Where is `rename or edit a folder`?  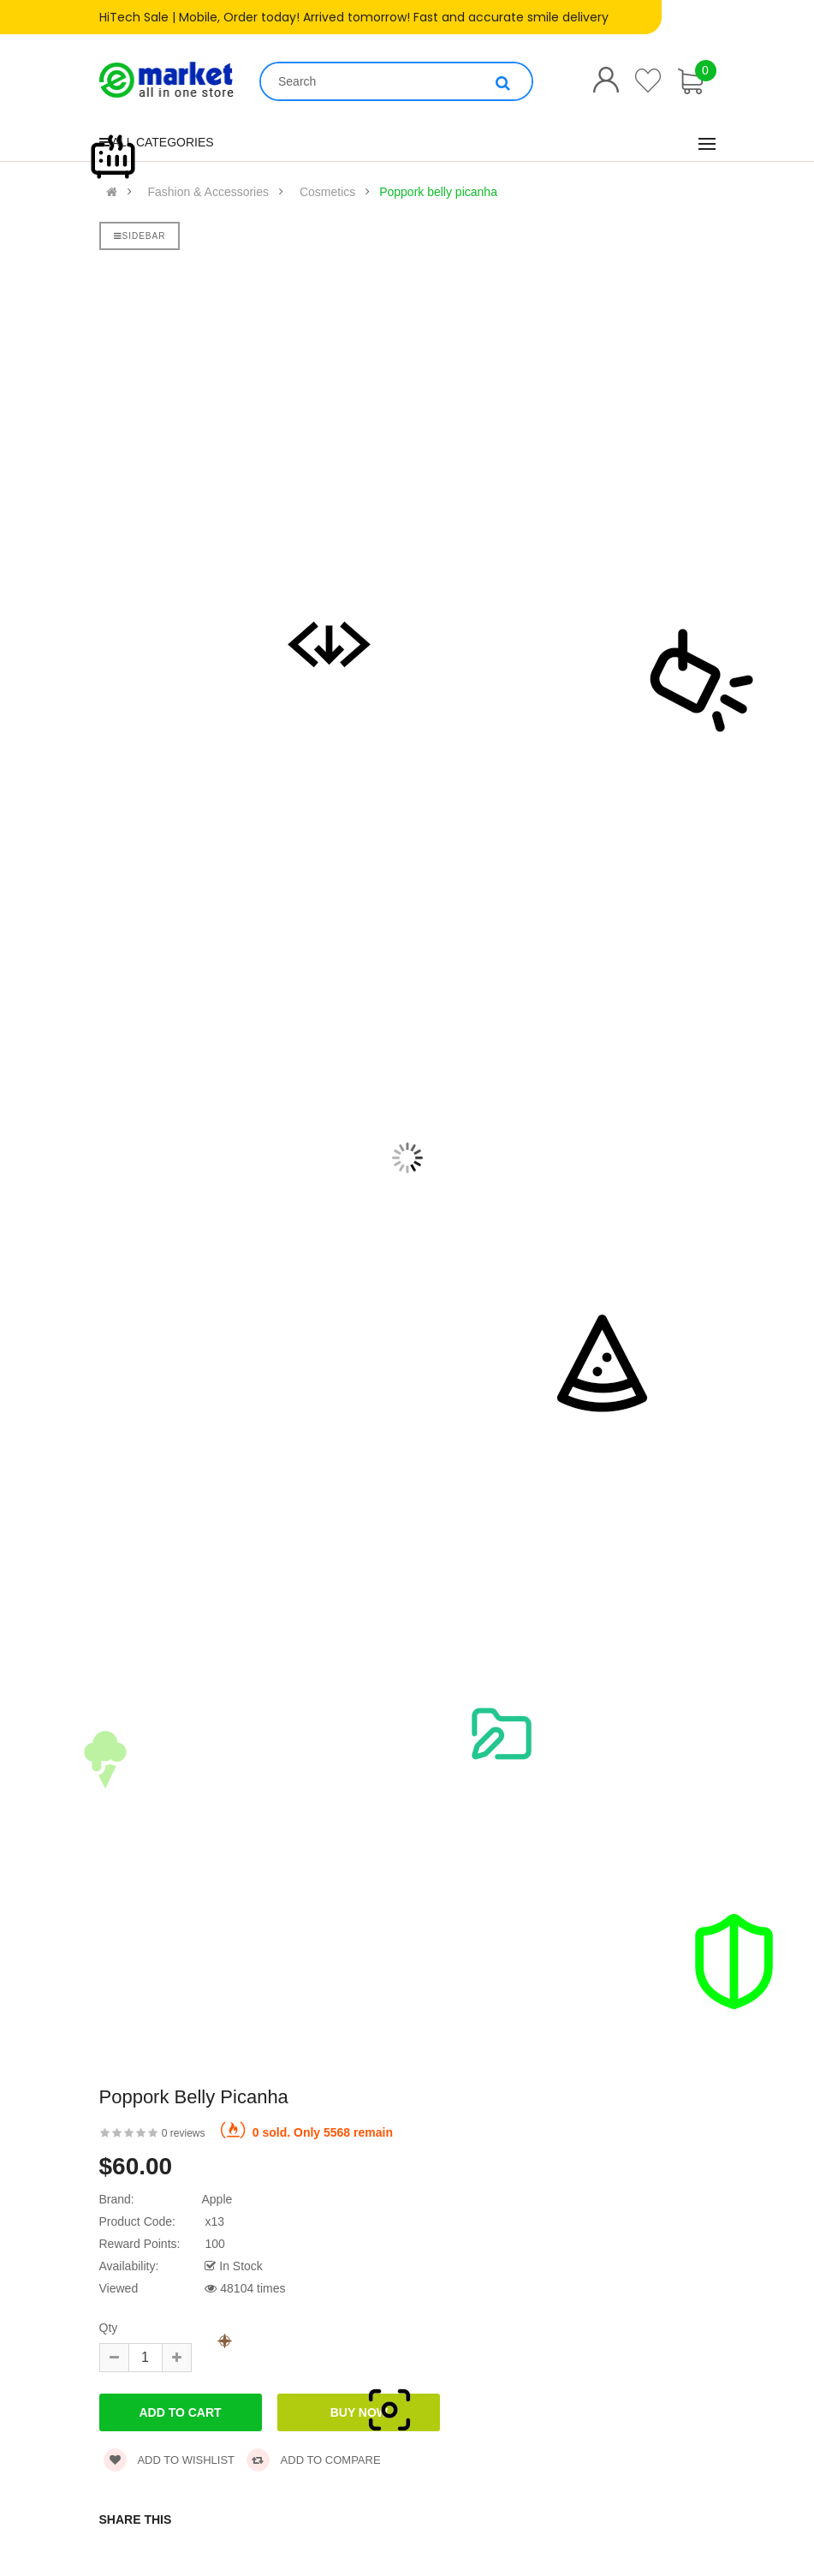 rename or edit a folder is located at coordinates (502, 1735).